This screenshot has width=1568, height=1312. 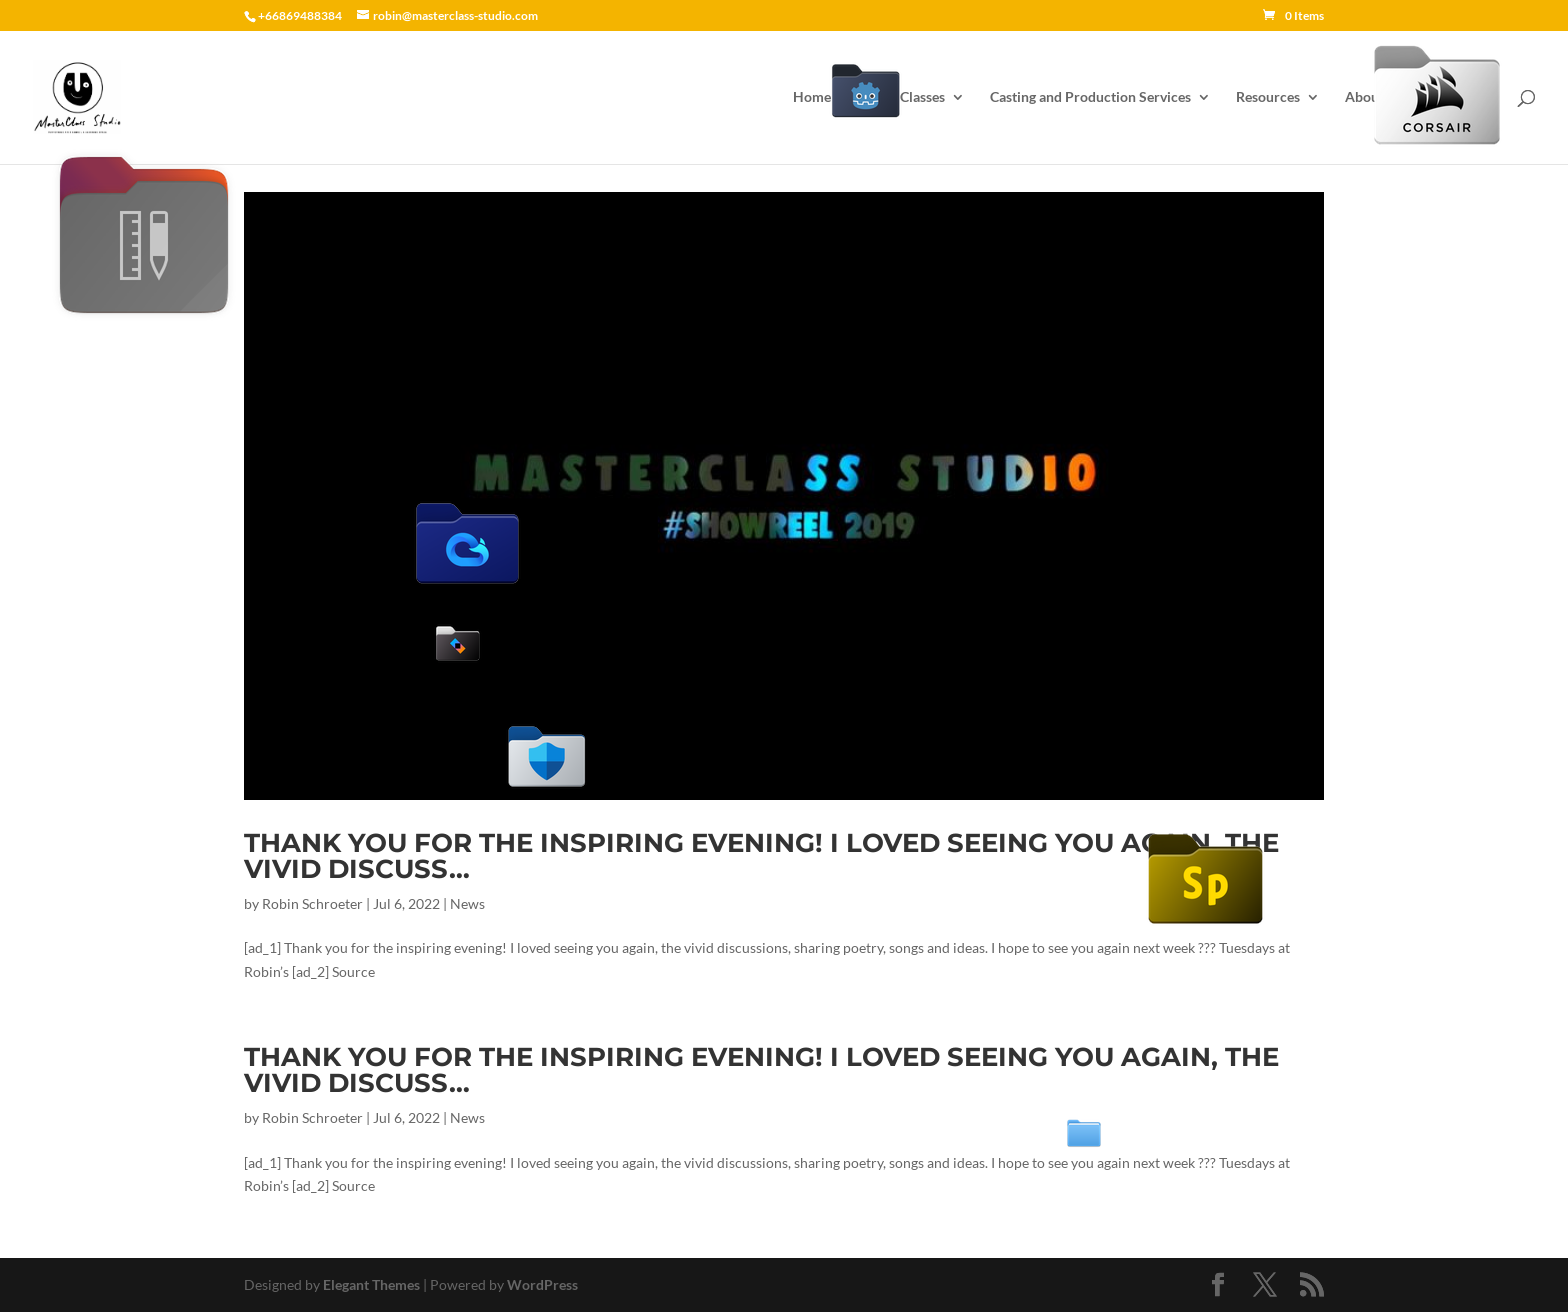 I want to click on folder containing JetBrains Ktor project files, so click(x=457, y=644).